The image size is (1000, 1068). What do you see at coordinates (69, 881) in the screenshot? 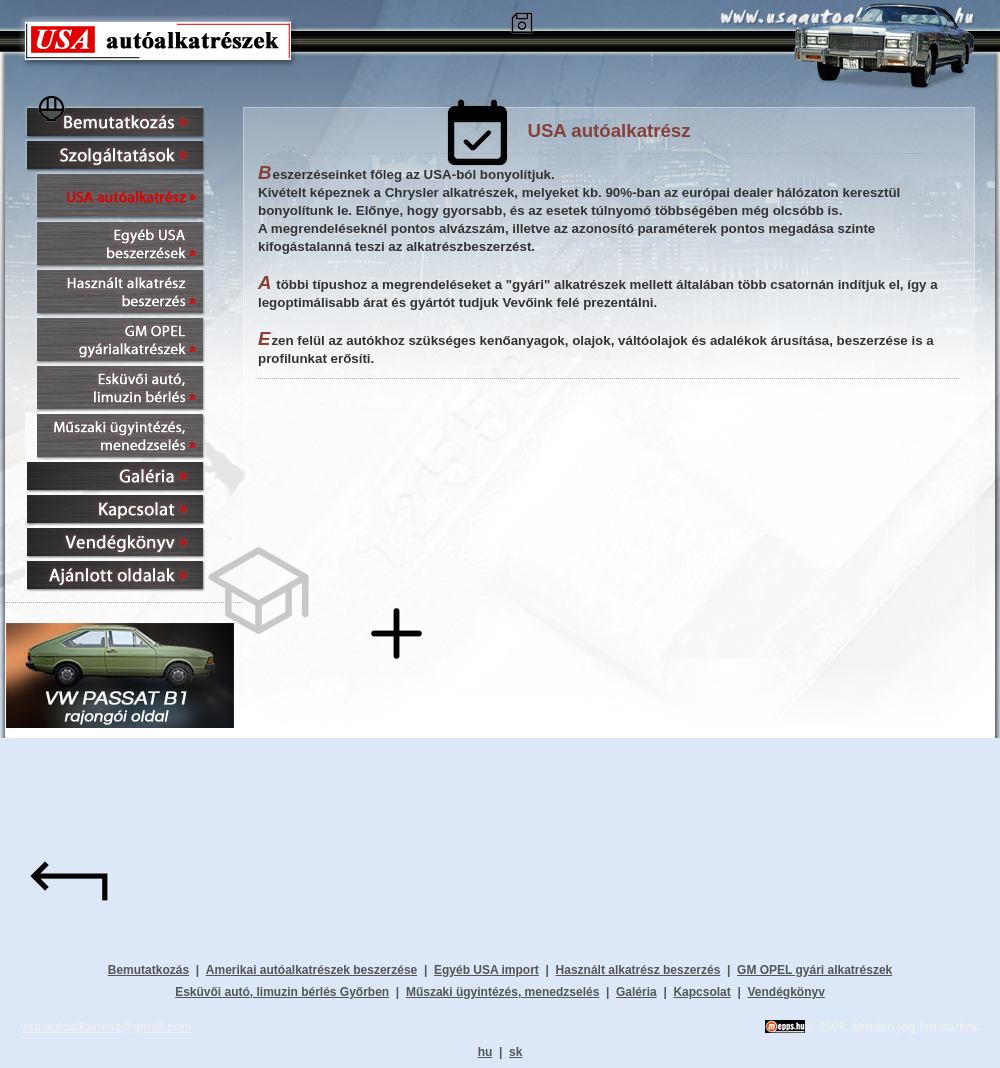
I see `go back to previous screen` at bounding box center [69, 881].